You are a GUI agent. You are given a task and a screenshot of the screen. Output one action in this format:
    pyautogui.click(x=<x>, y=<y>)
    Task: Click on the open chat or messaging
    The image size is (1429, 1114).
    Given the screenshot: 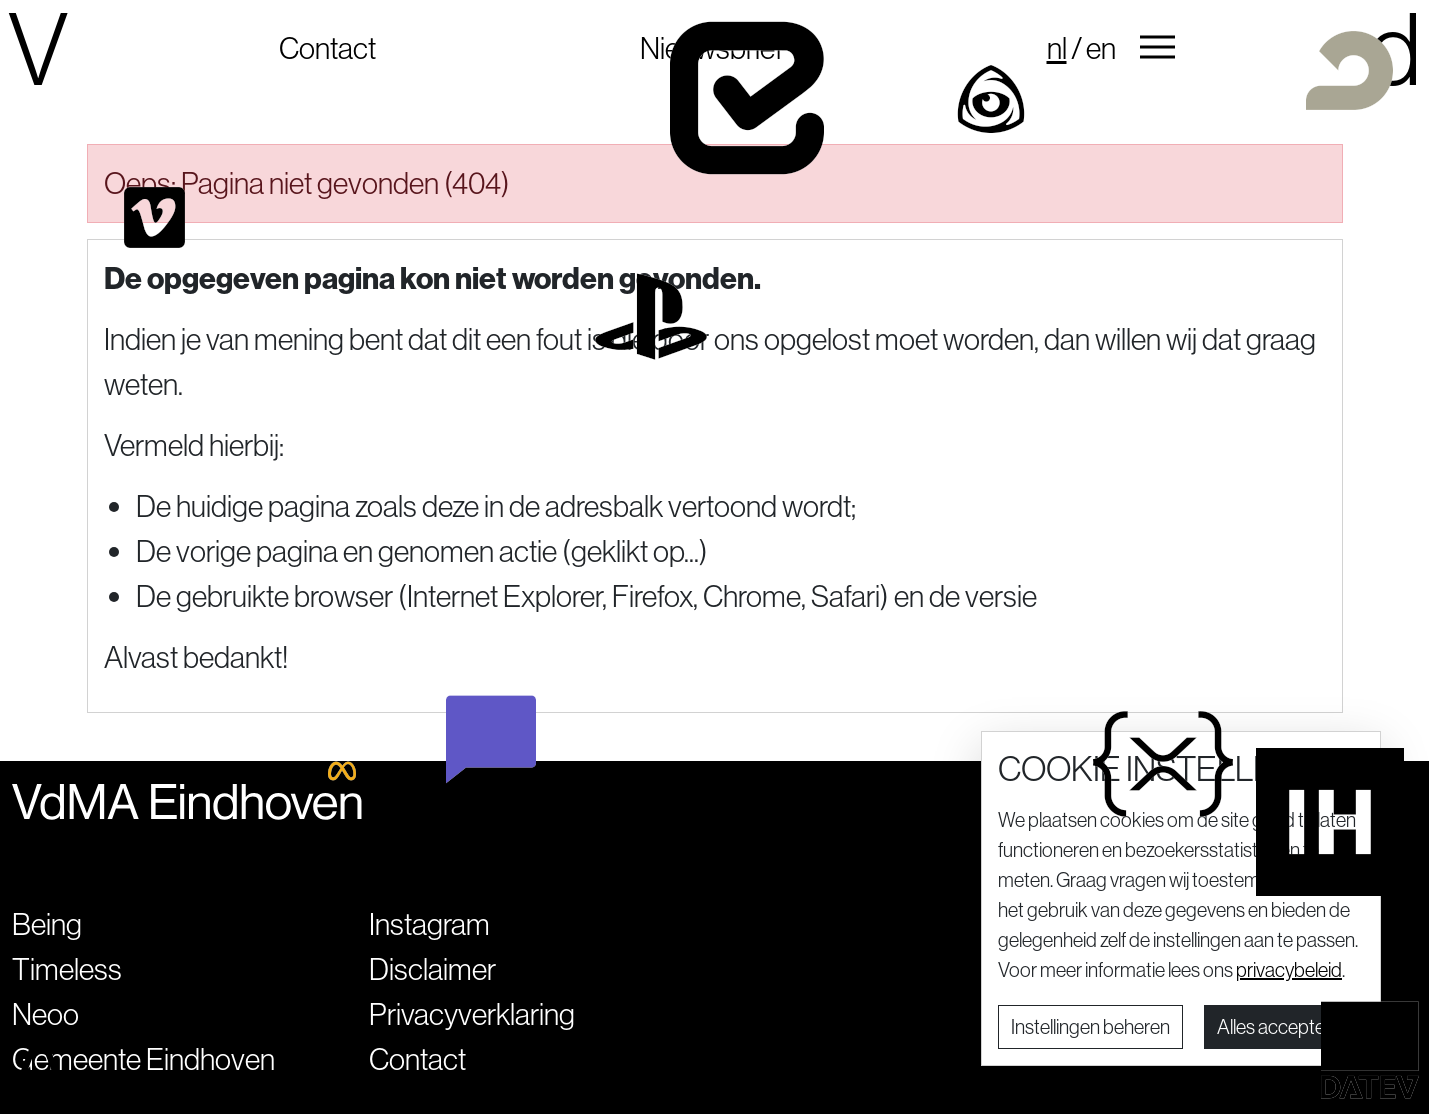 What is the action you would take?
    pyautogui.click(x=491, y=736)
    